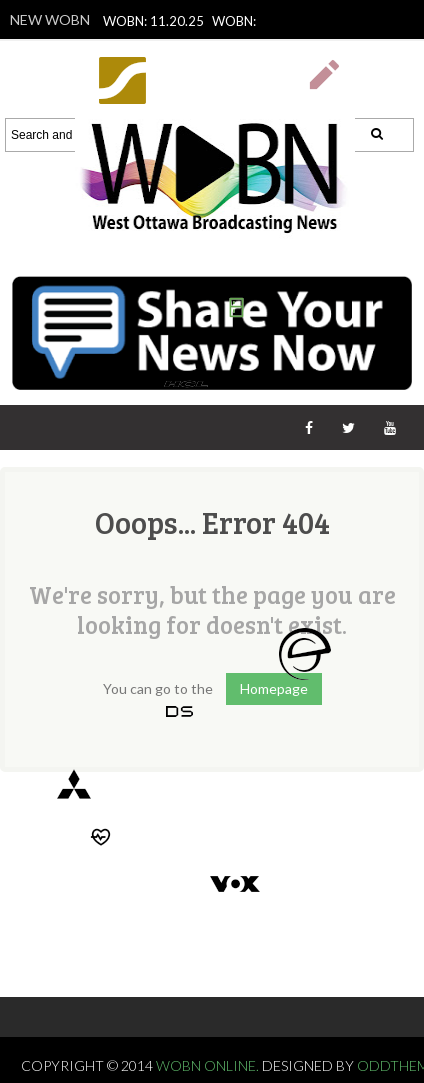  Describe the element at coordinates (324, 74) in the screenshot. I see `edit content or text` at that location.